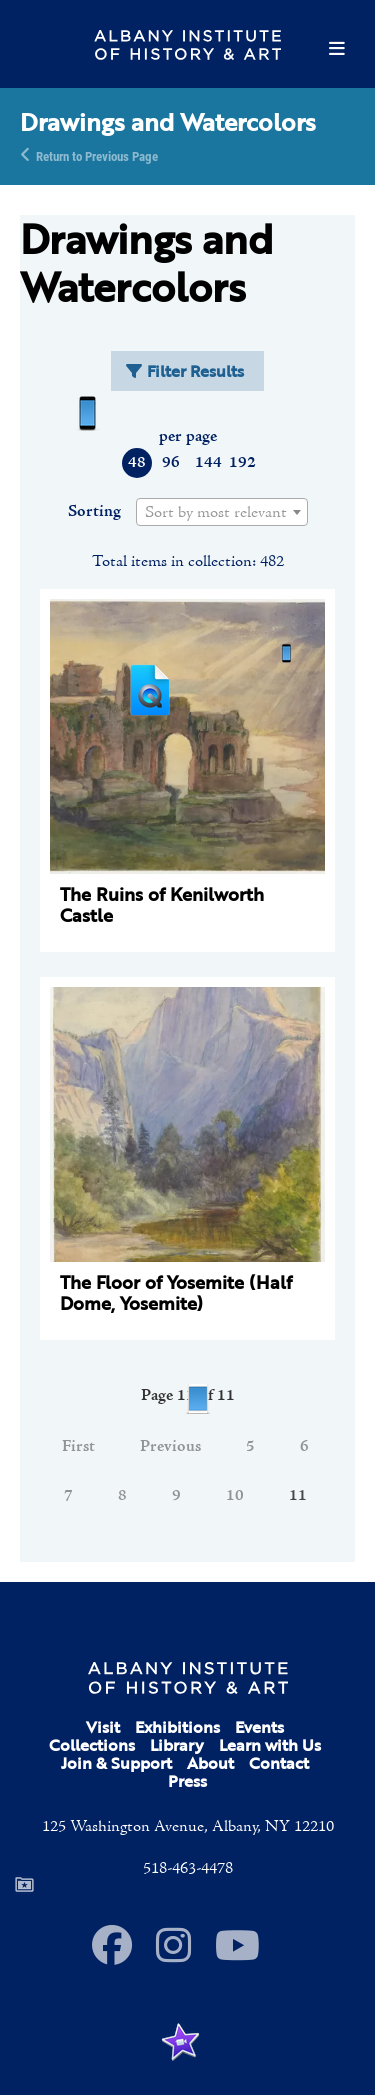 The image size is (375, 2095). I want to click on iPad mini device with cellular connectivity, so click(198, 1396).